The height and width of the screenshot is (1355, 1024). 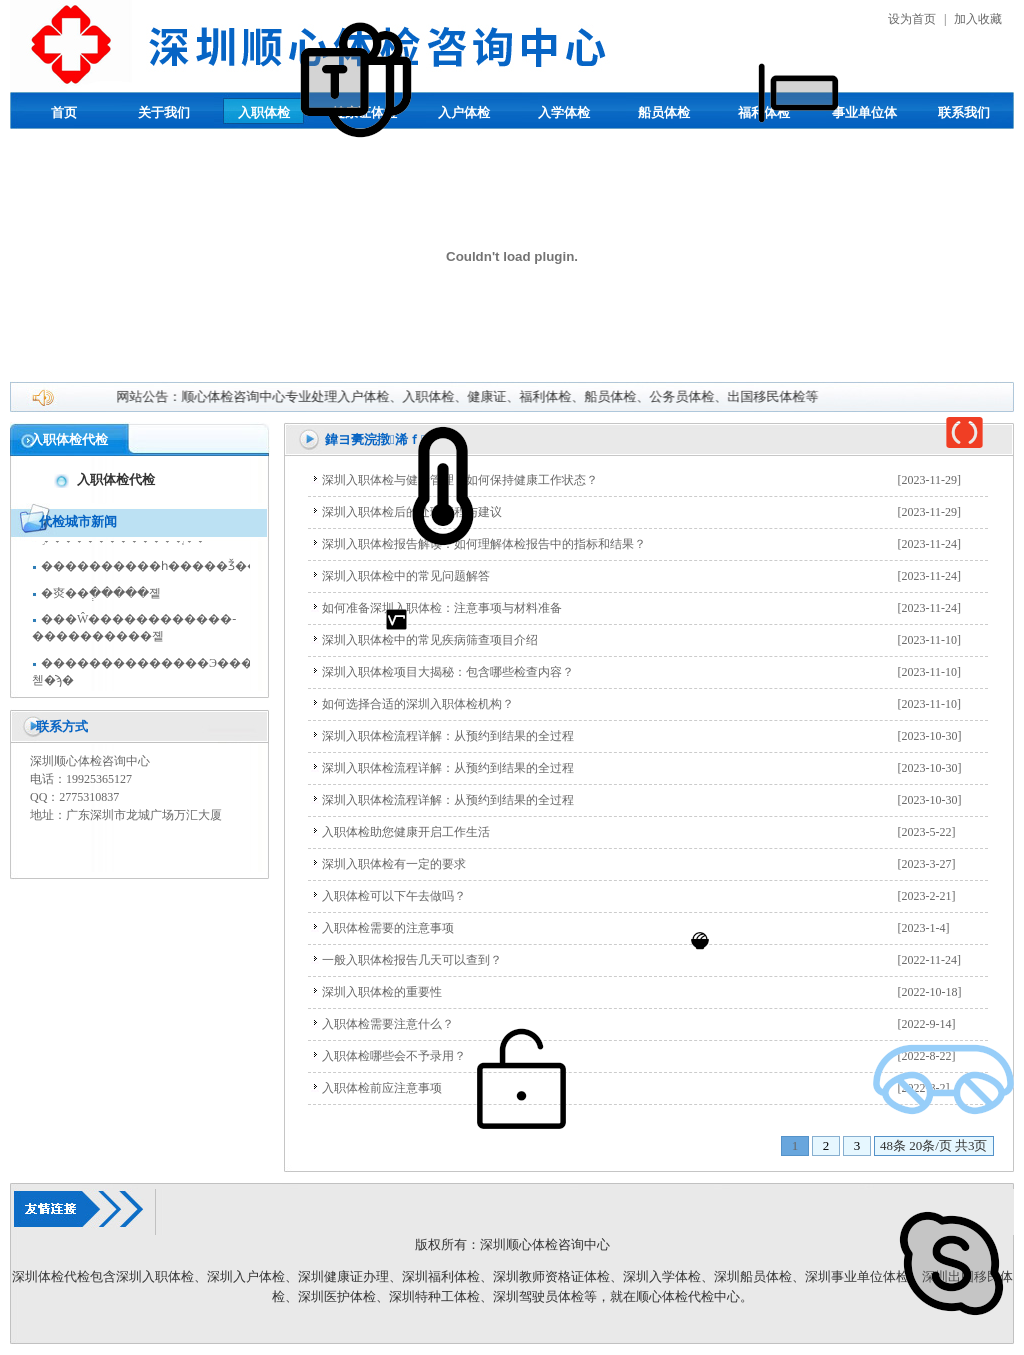 I want to click on insert square root symbol, so click(x=396, y=619).